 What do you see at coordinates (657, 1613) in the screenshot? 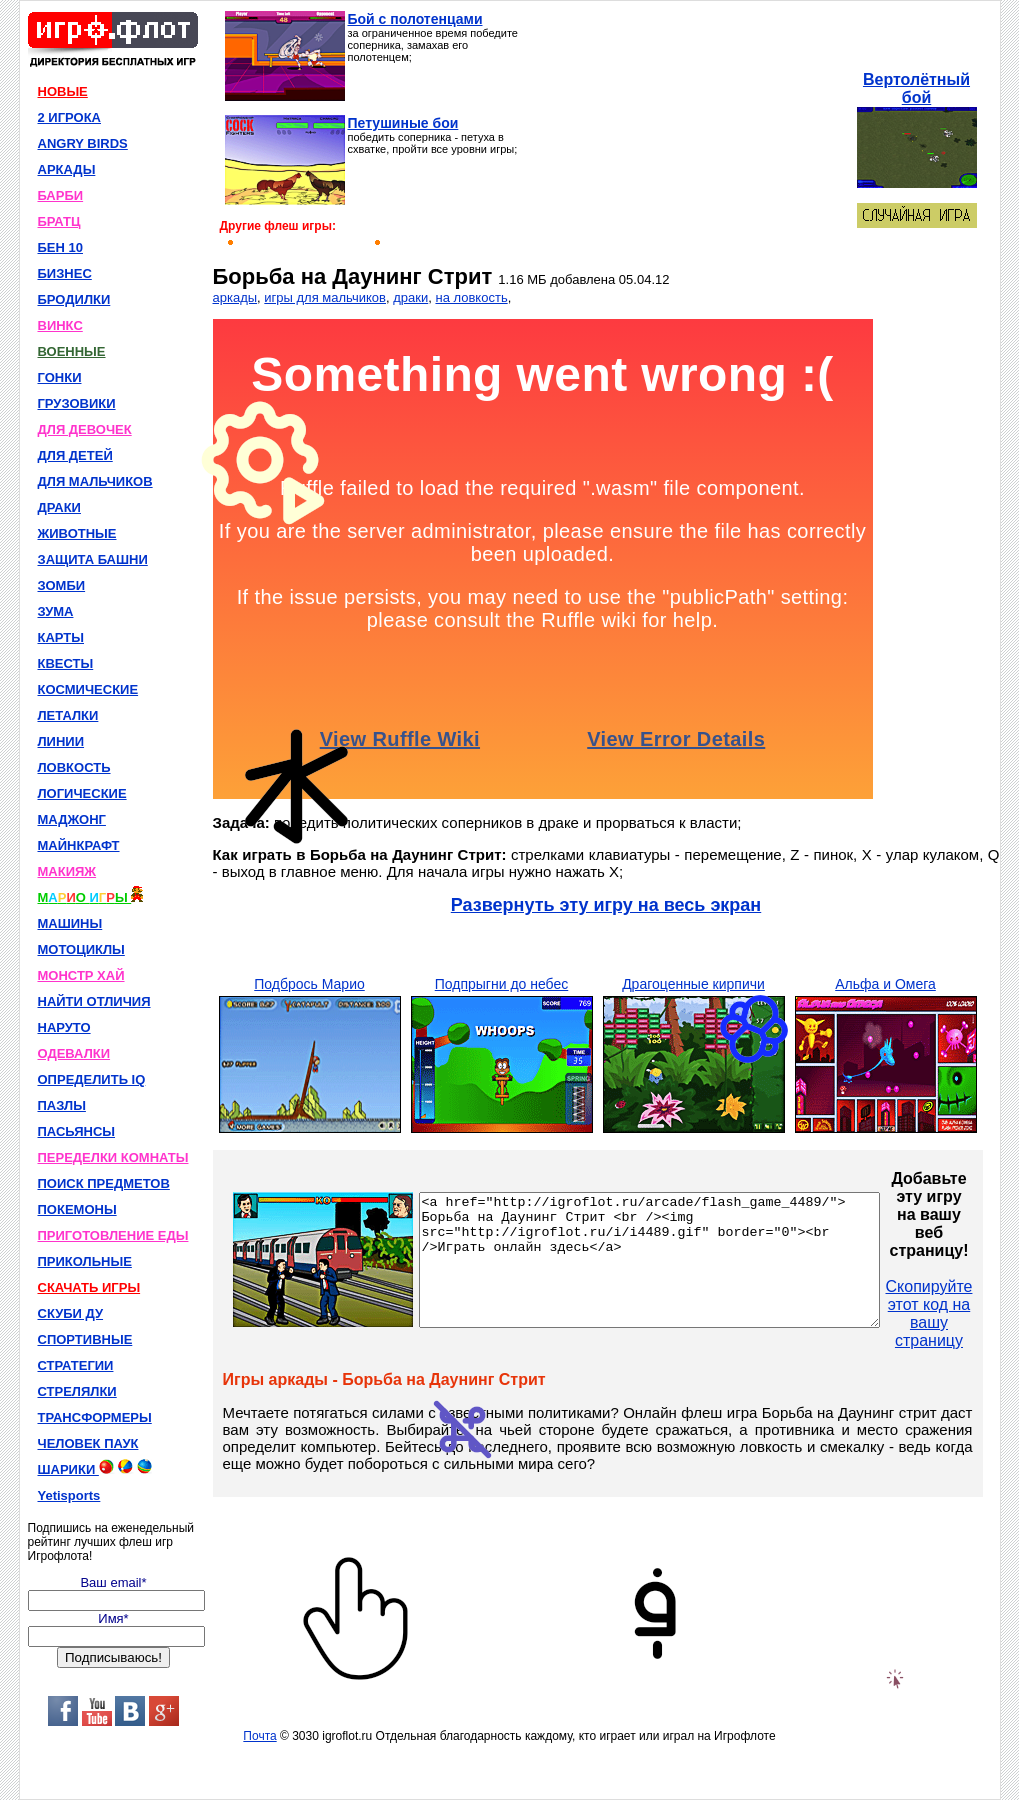
I see `indicates Afghan afghani currency` at bounding box center [657, 1613].